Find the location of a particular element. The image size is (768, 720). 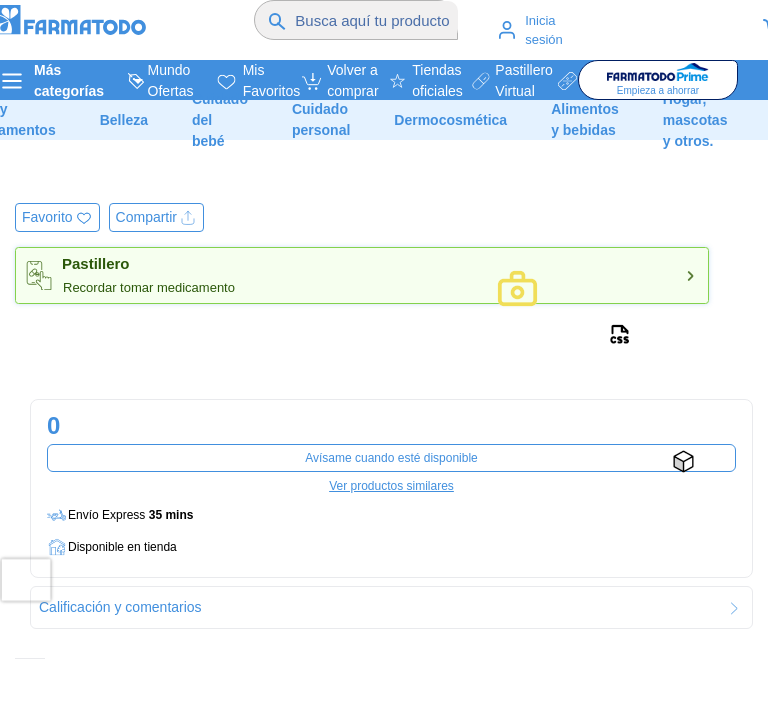

view 3D model or object is located at coordinates (683, 461).